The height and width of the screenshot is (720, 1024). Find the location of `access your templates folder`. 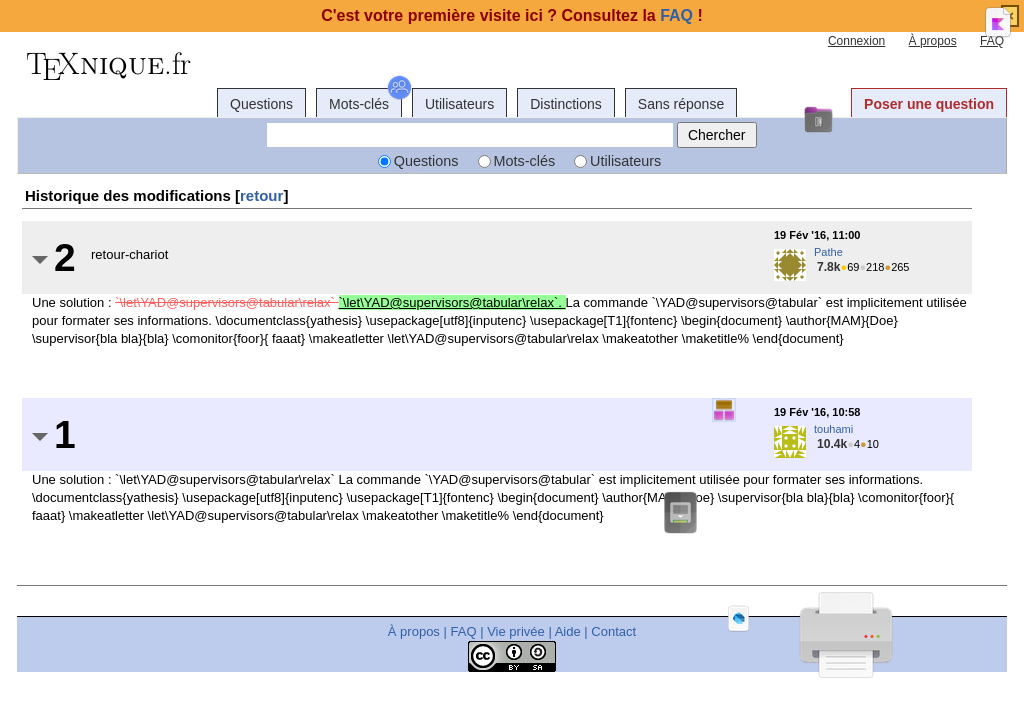

access your templates folder is located at coordinates (818, 119).